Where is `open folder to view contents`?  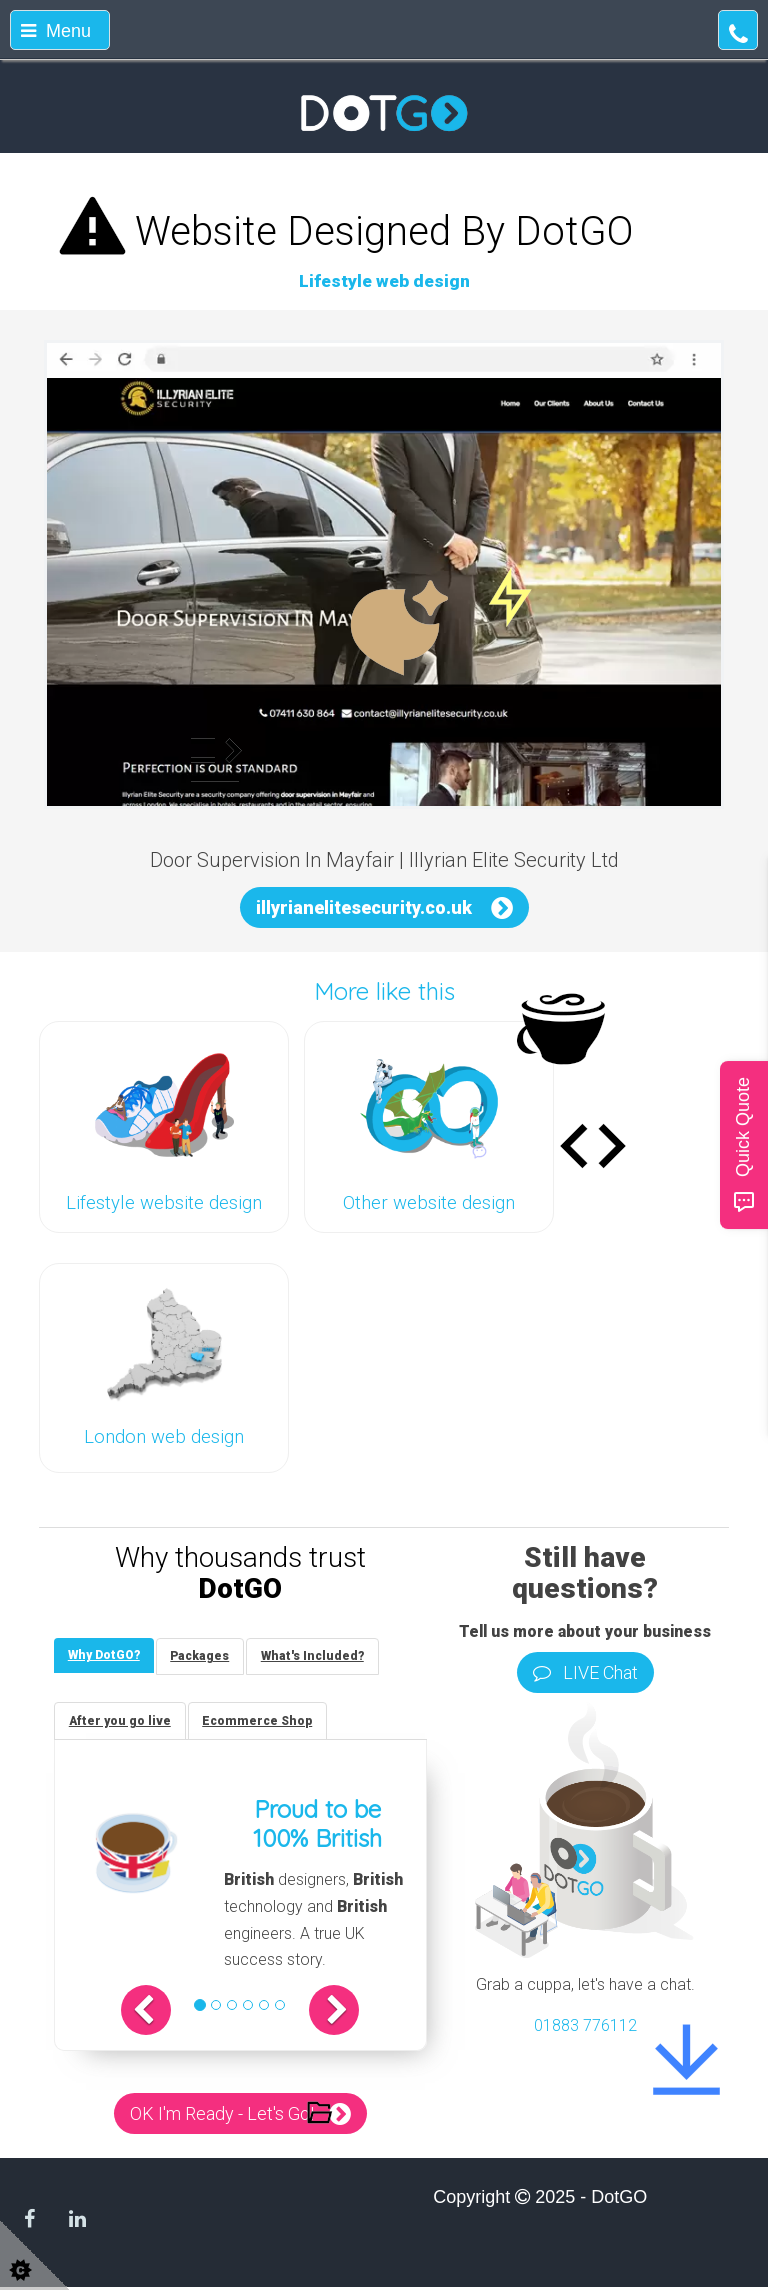 open folder to view contents is located at coordinates (319, 2112).